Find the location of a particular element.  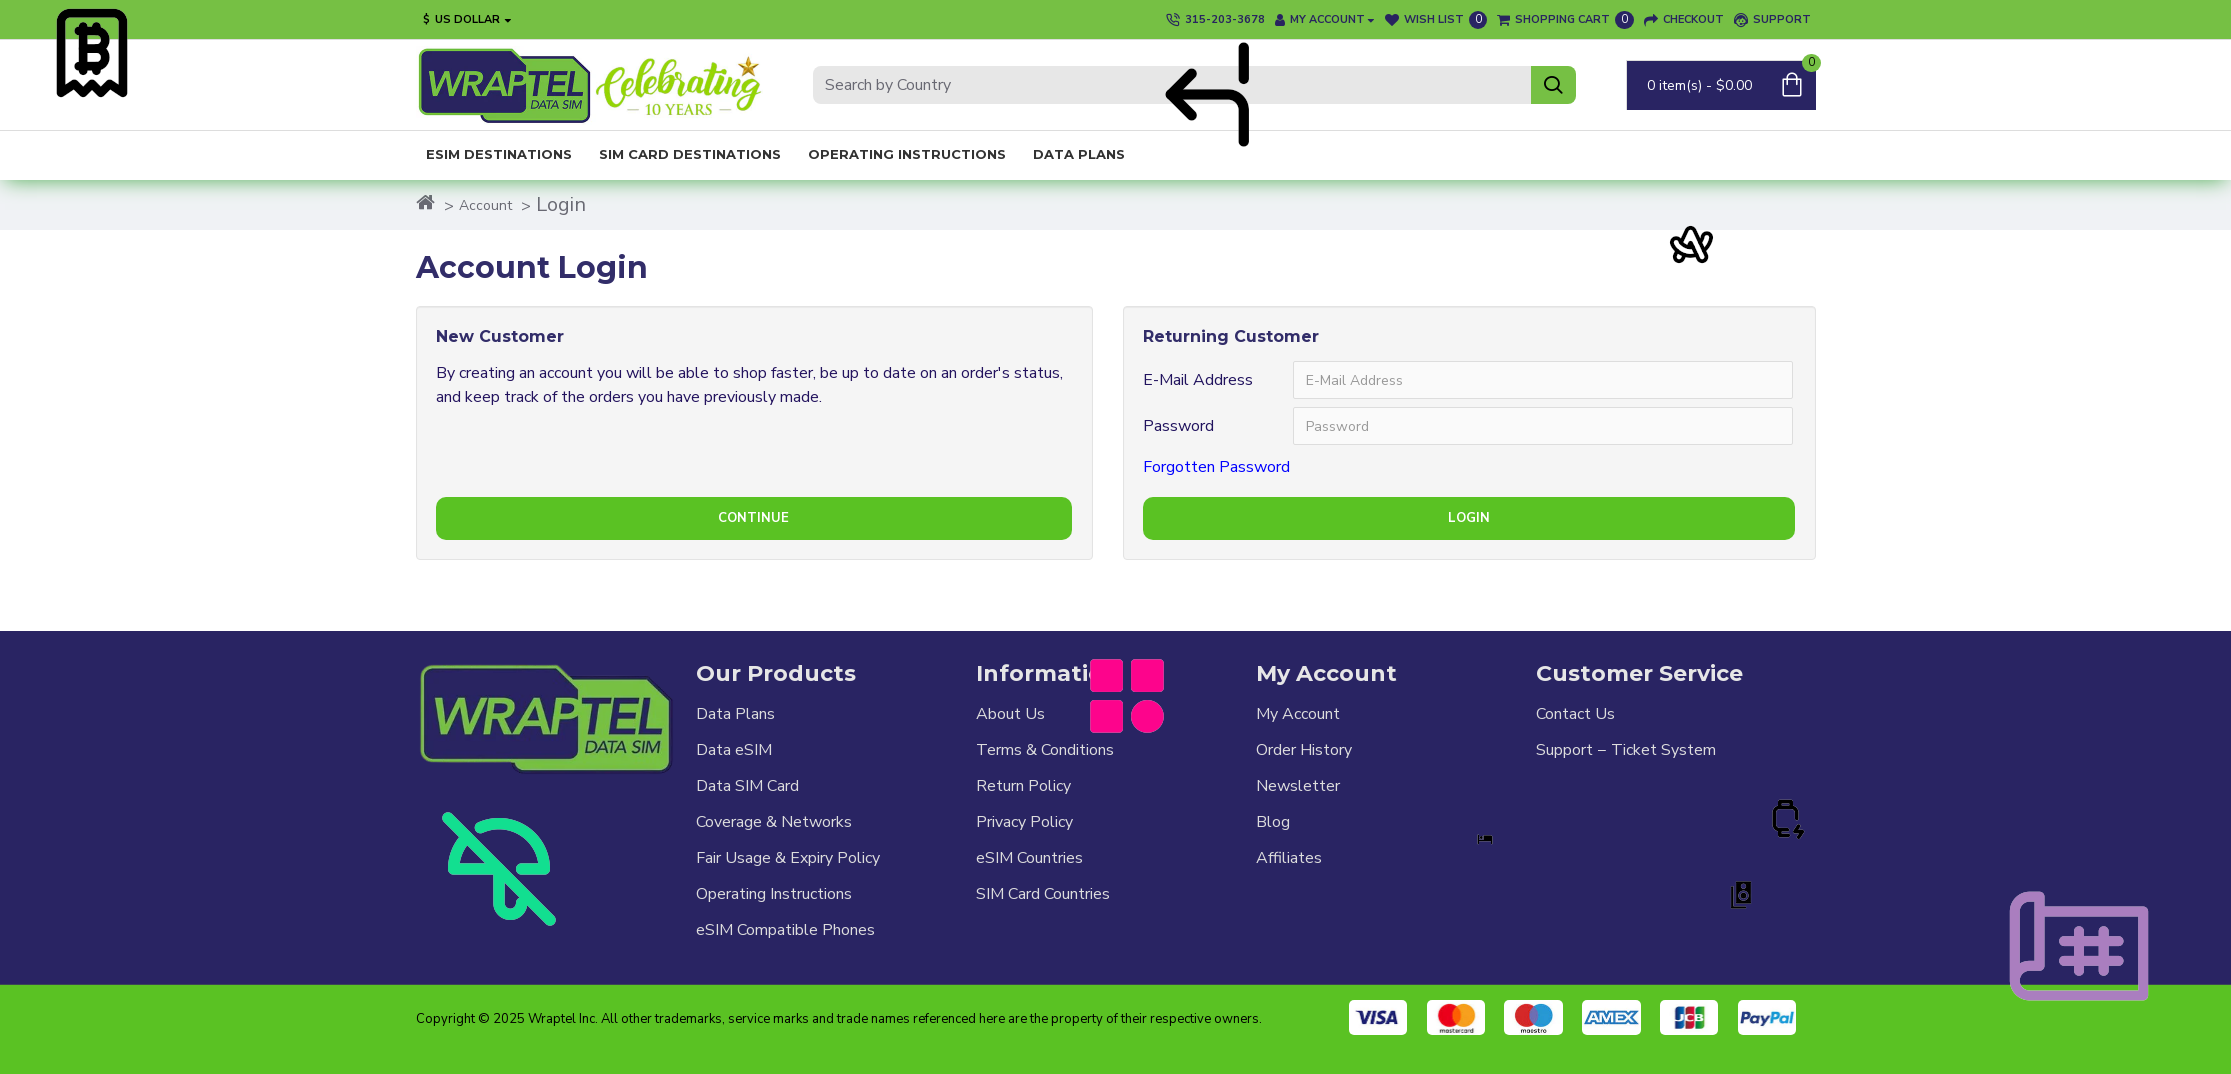

browse categories or sections is located at coordinates (1127, 696).